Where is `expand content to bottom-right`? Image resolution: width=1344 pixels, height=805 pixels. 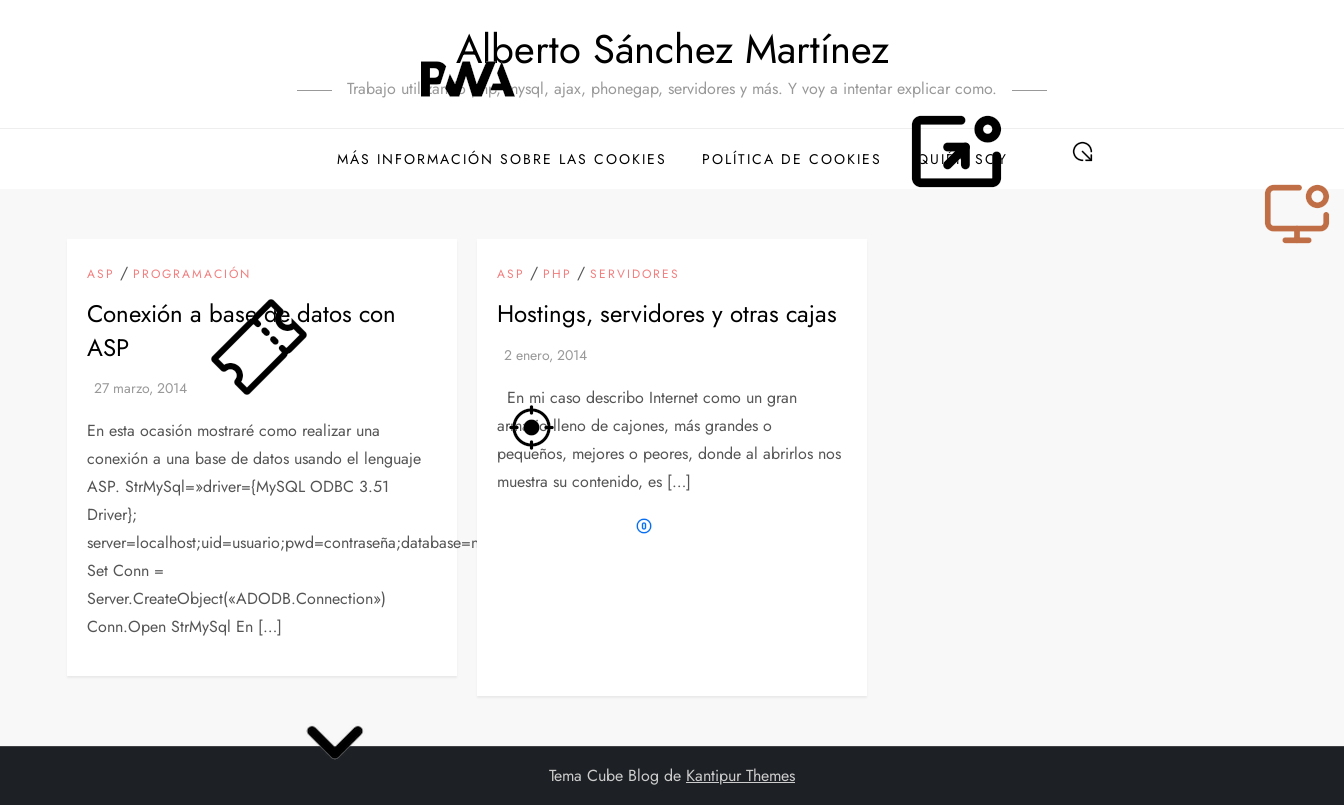
expand content to bottom-right is located at coordinates (1082, 151).